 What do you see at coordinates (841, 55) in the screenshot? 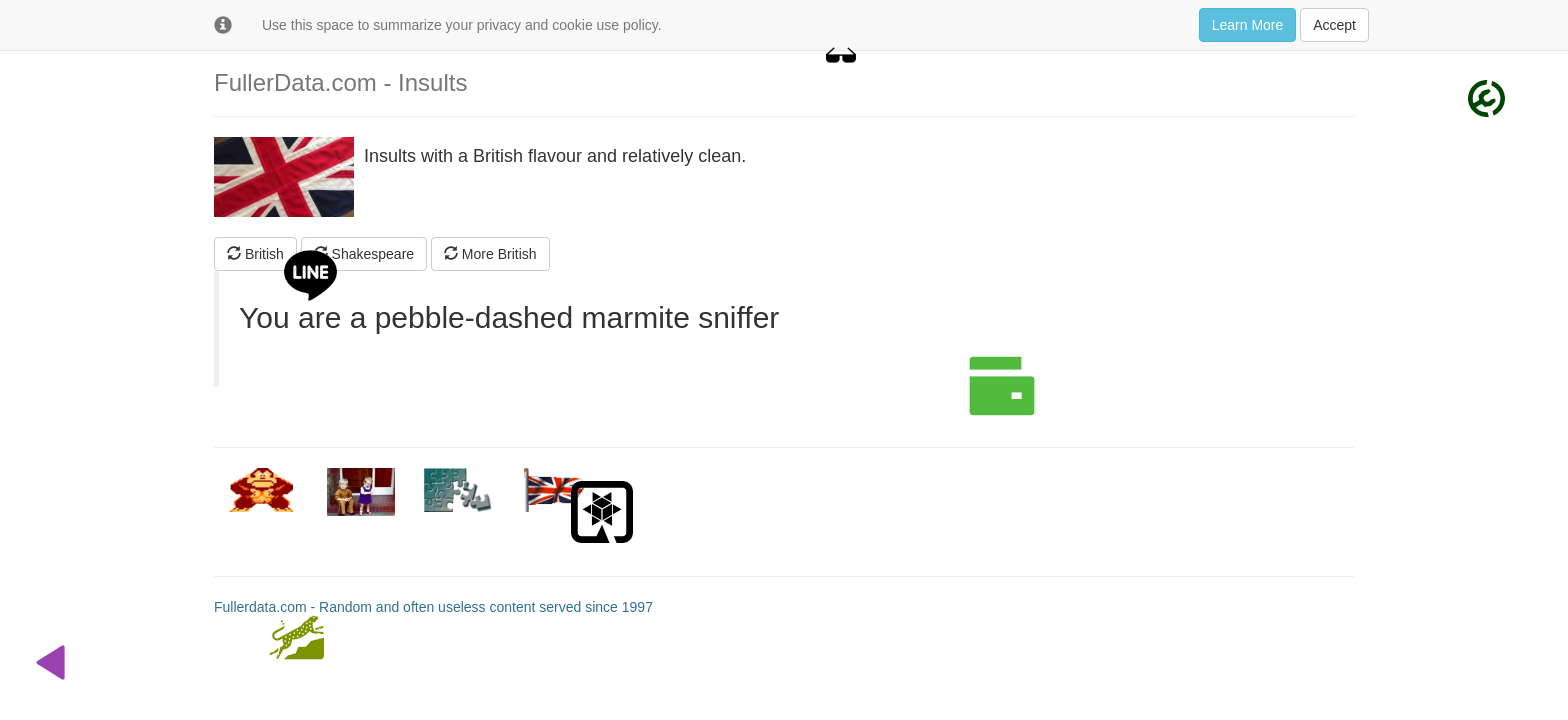
I see `awesome lists logo` at bounding box center [841, 55].